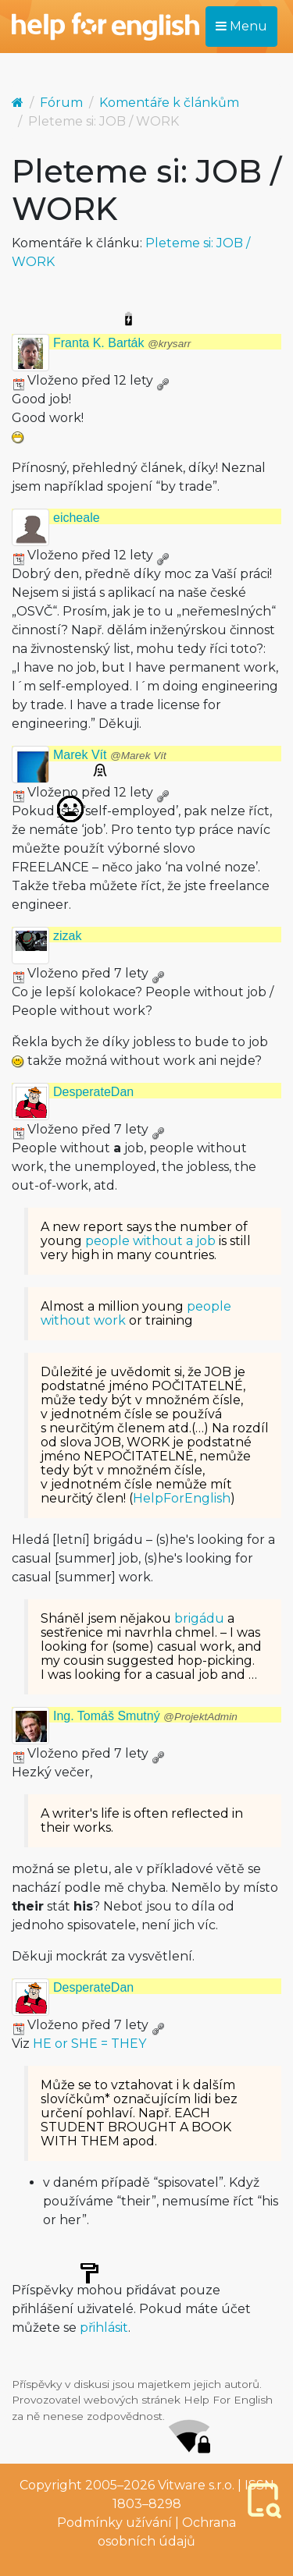 The image size is (293, 2576). I want to click on apply formatting style to selected content, so click(89, 2273).